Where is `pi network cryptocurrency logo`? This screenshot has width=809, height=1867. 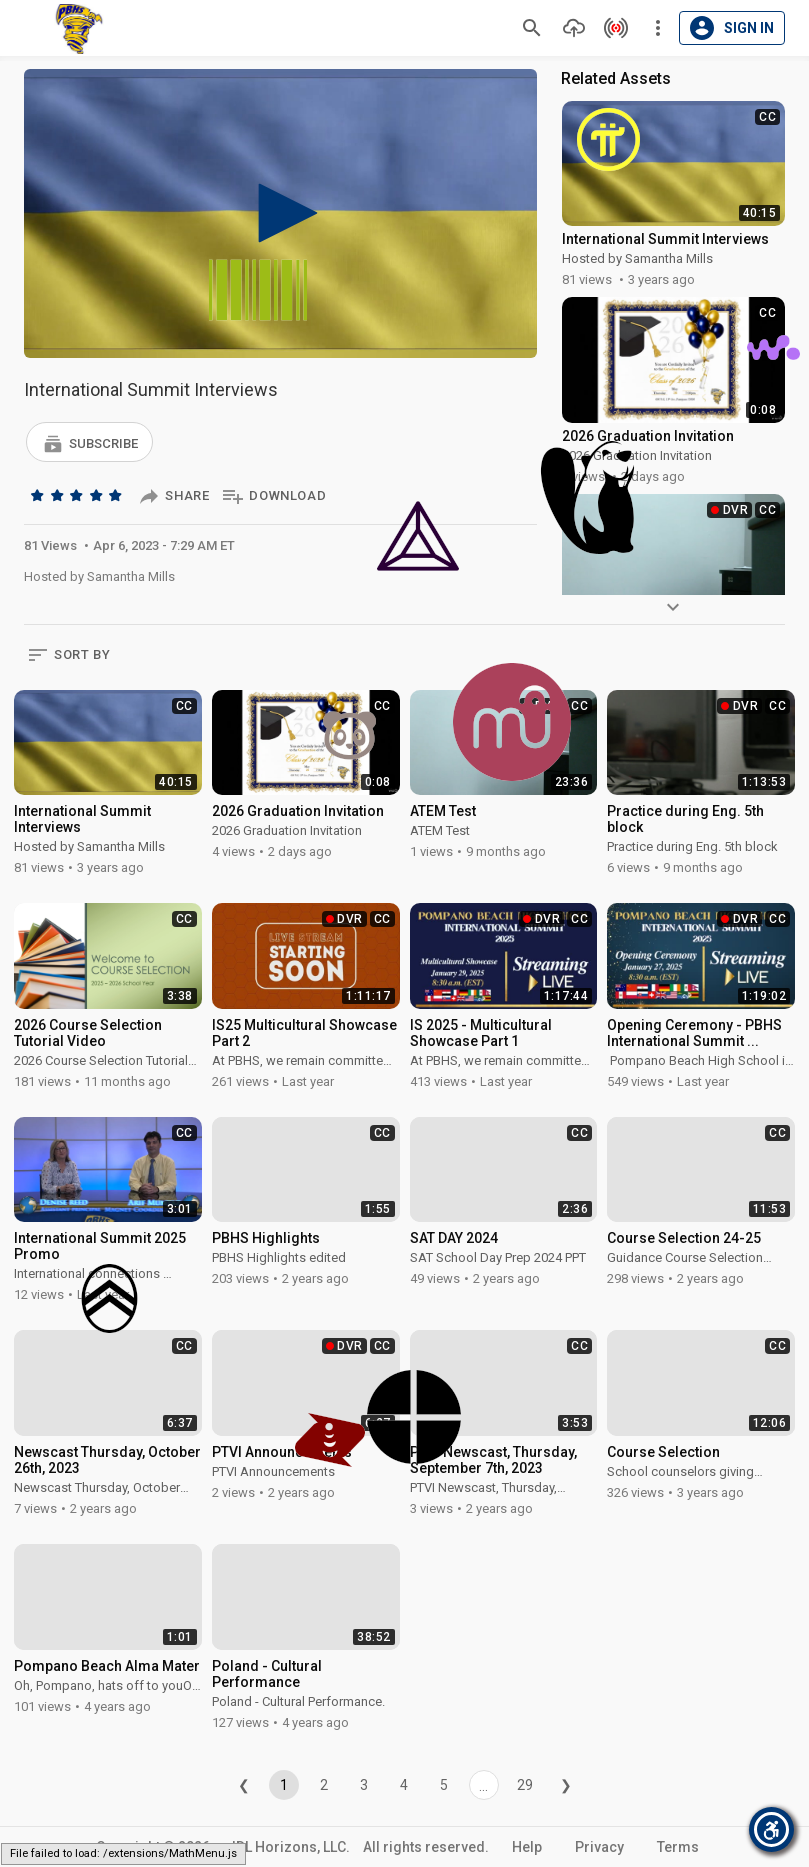 pi network cryptocurrency logo is located at coordinates (608, 139).